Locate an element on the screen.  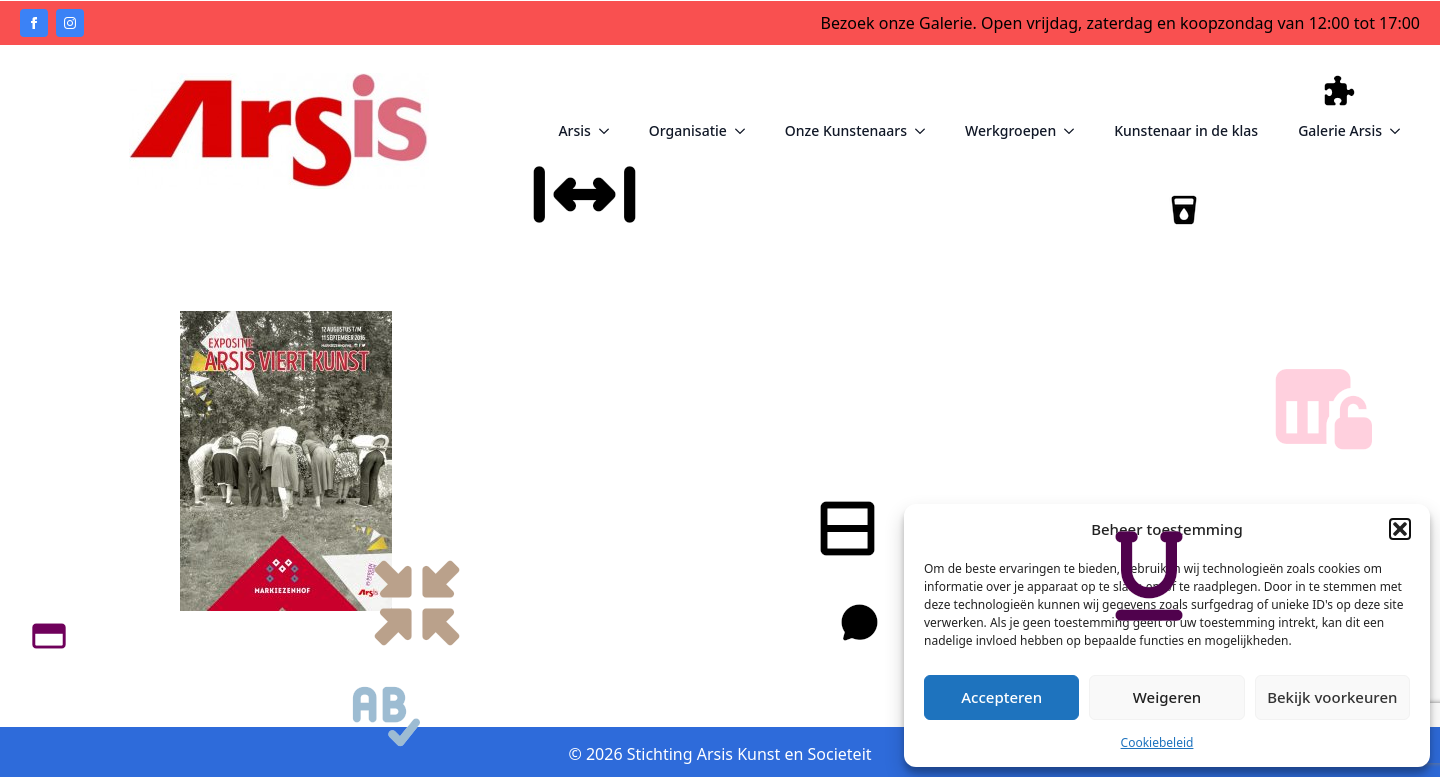
split view horizontally is located at coordinates (847, 528).